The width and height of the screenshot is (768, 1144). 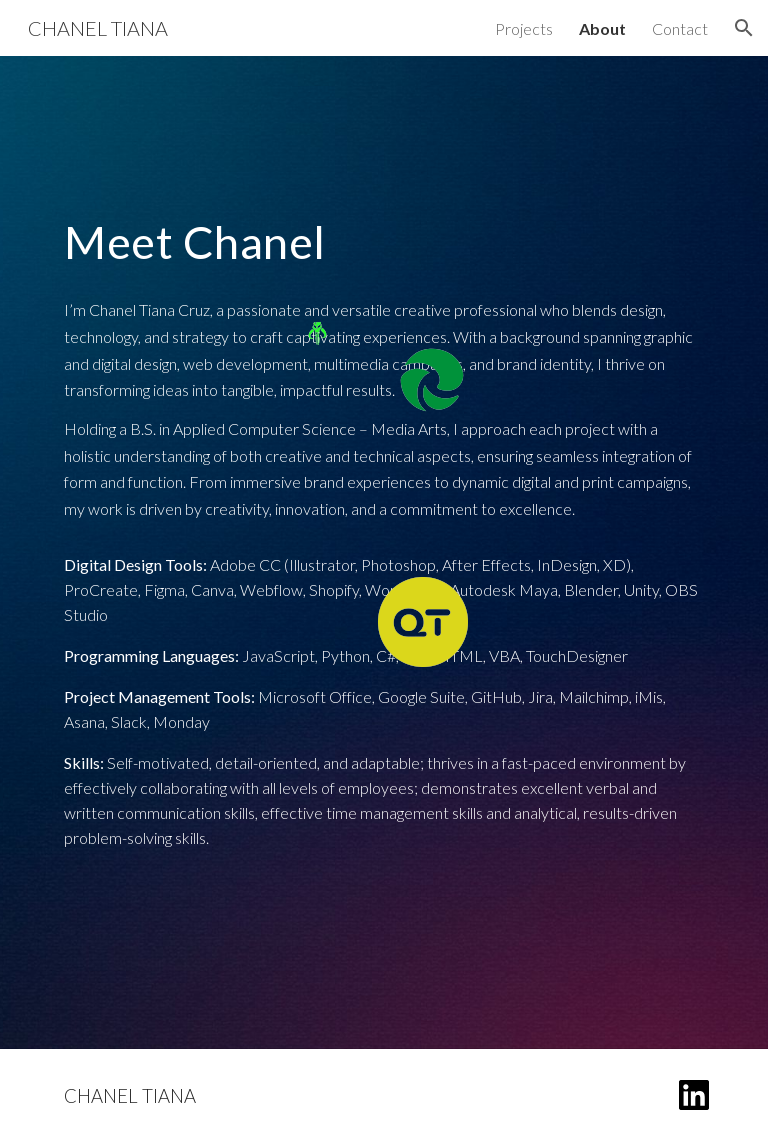 What do you see at coordinates (317, 333) in the screenshot?
I see `the mandalorian logo from star wars` at bounding box center [317, 333].